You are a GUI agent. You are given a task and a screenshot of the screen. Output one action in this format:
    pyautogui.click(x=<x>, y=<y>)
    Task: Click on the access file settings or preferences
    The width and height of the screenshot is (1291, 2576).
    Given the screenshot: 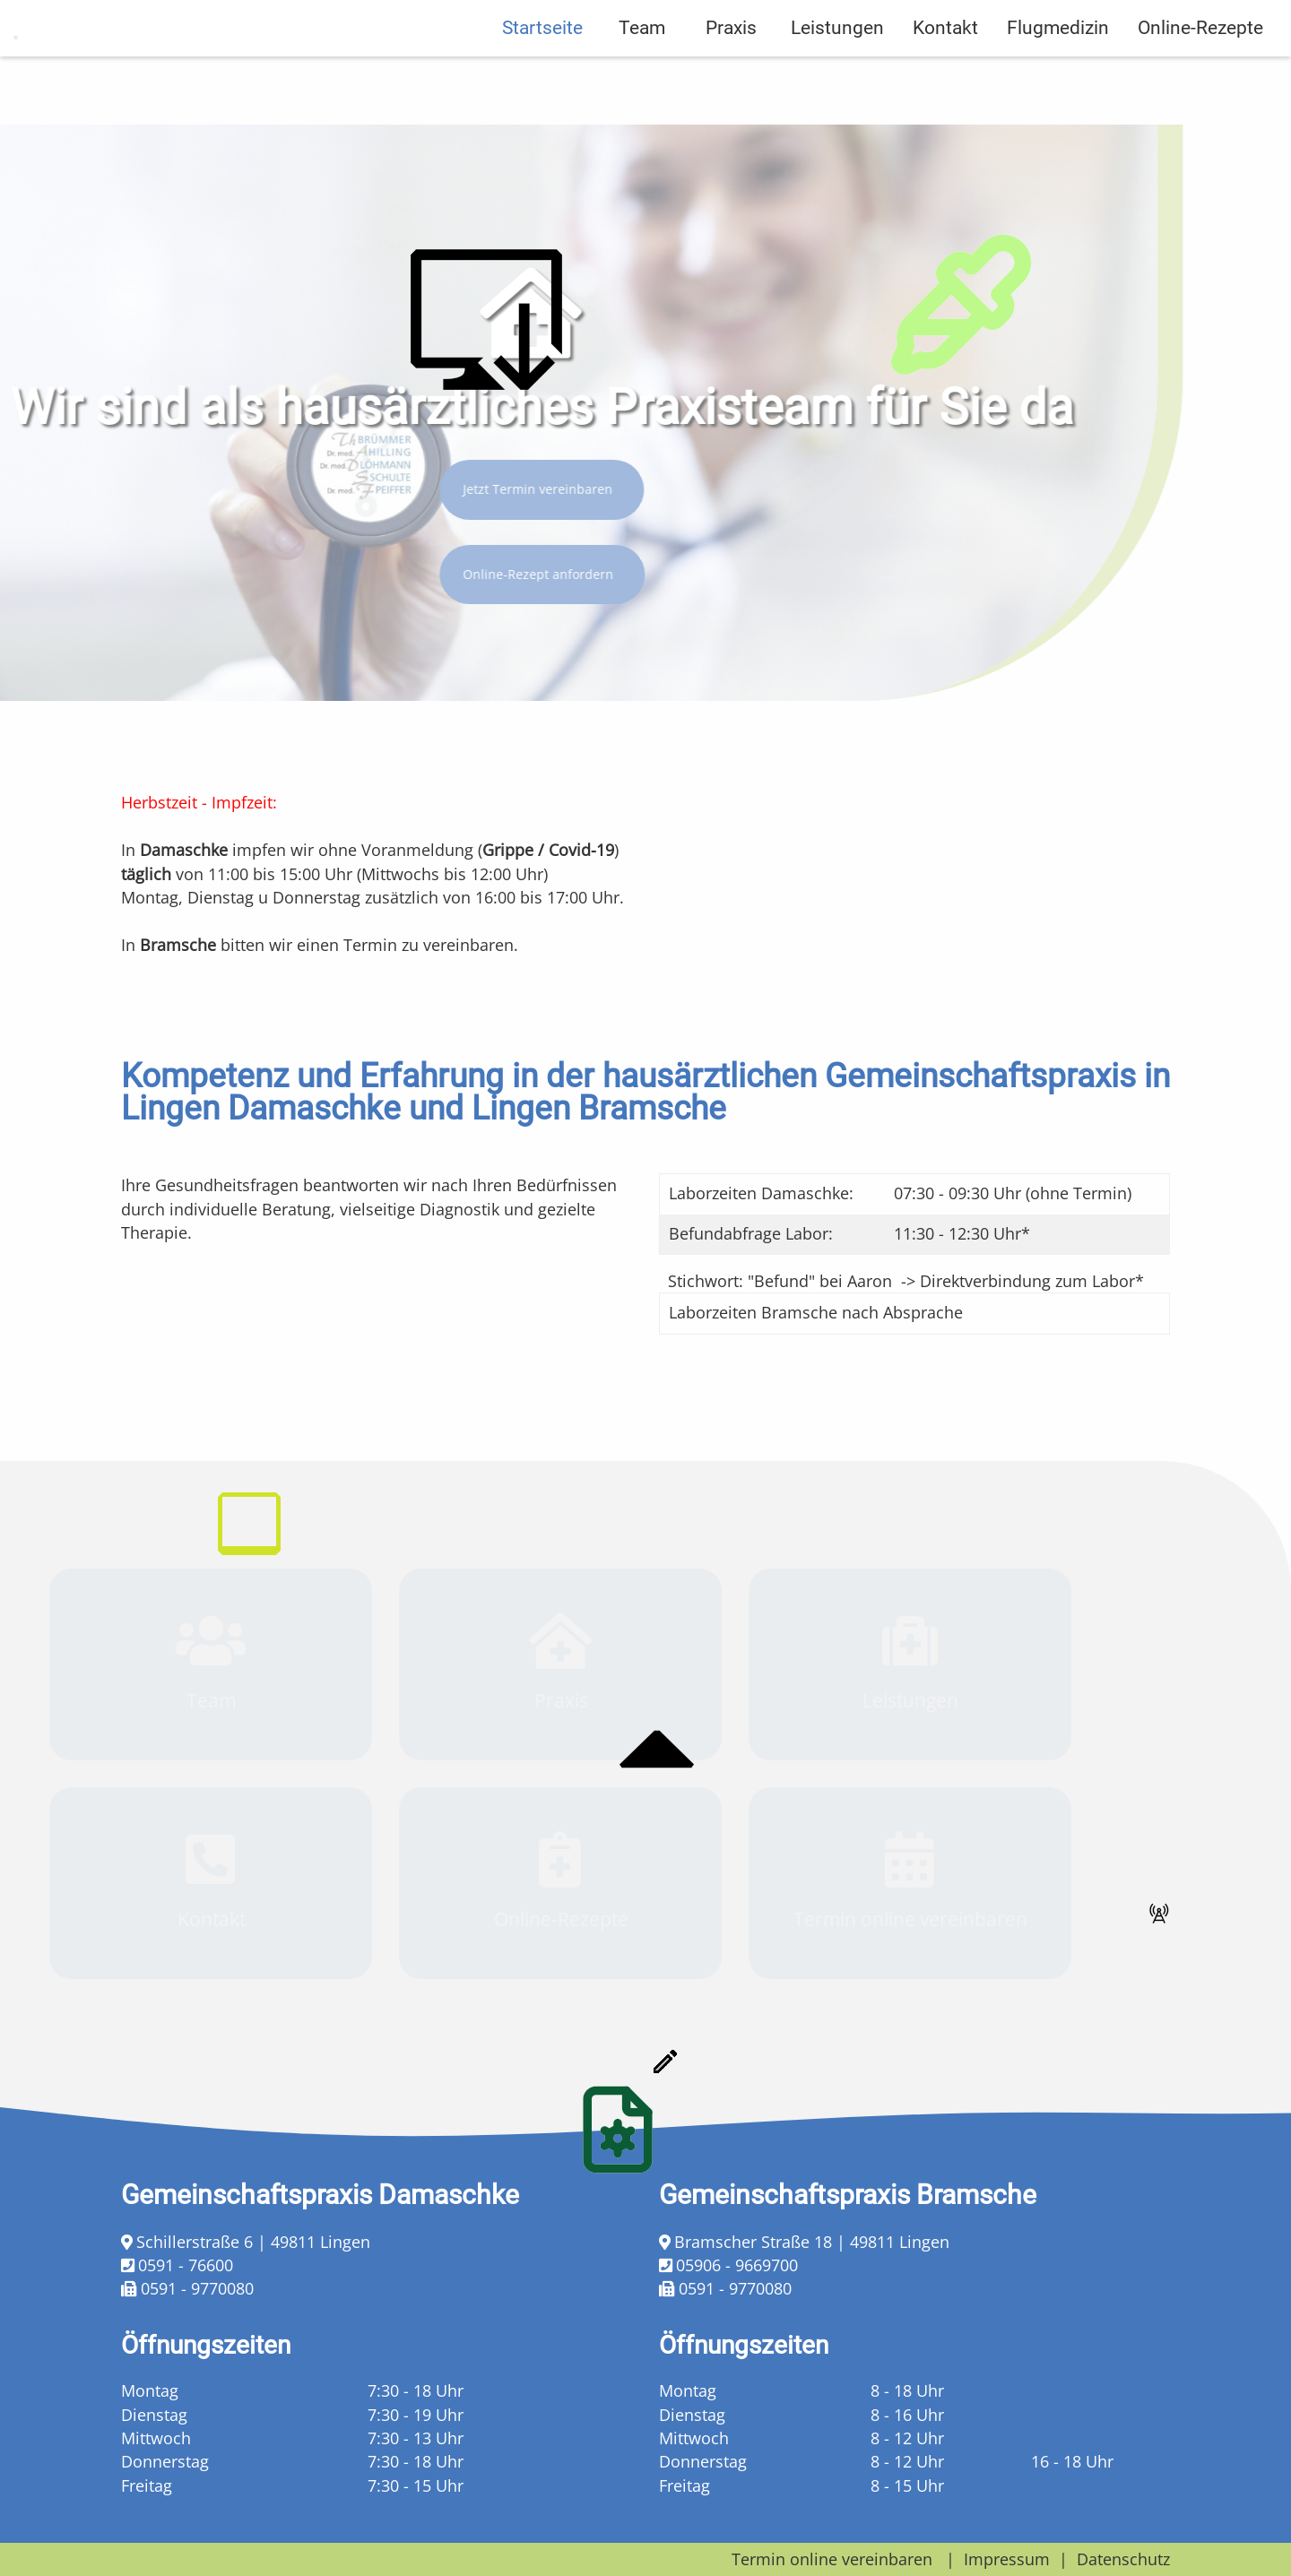 What is the action you would take?
    pyautogui.click(x=618, y=2130)
    